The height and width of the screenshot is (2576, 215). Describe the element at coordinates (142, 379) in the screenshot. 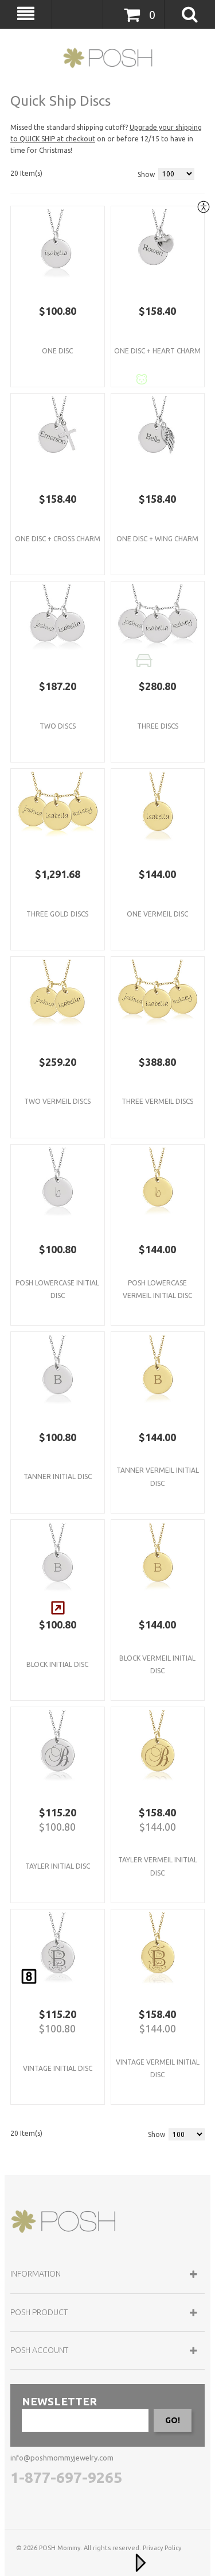

I see `access panda or animal-themed content` at that location.